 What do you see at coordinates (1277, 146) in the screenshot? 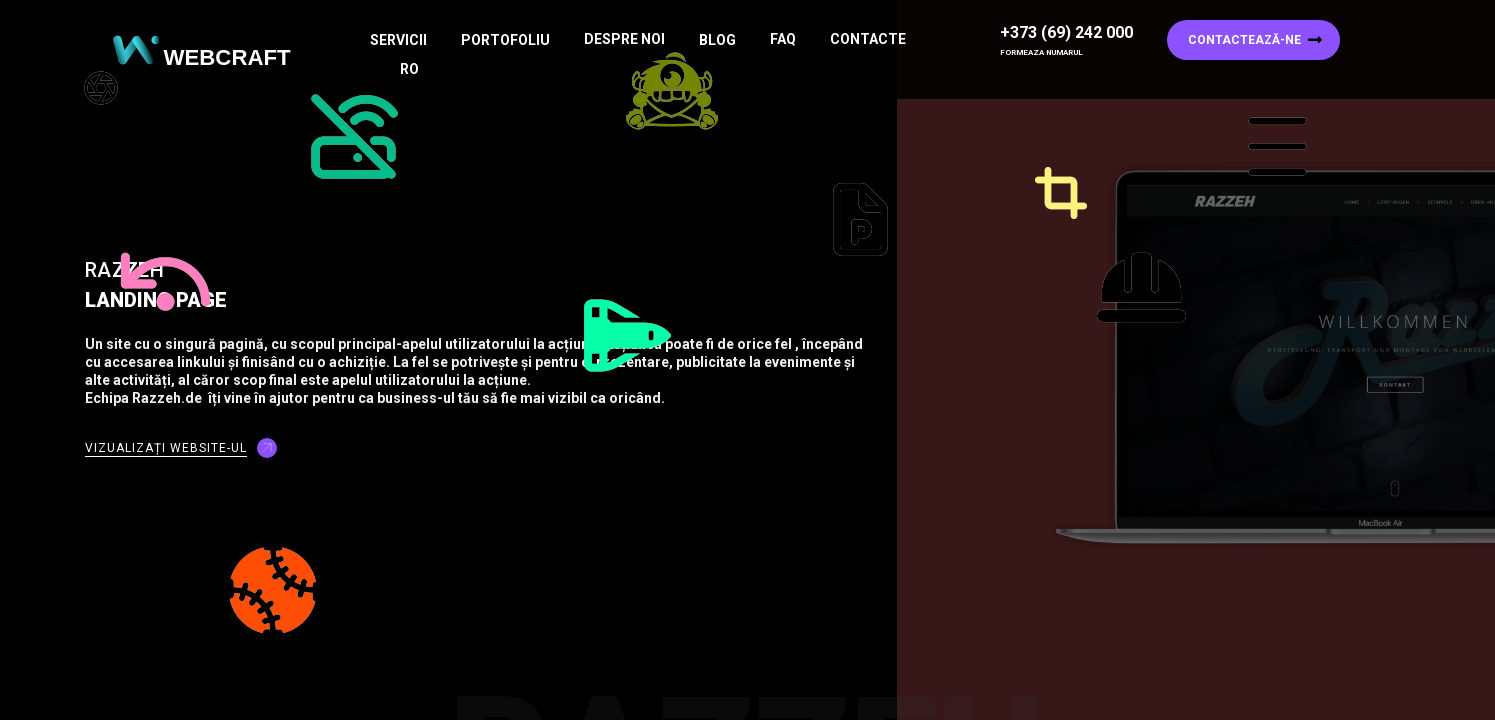
I see `toggle medium density view for list items` at bounding box center [1277, 146].